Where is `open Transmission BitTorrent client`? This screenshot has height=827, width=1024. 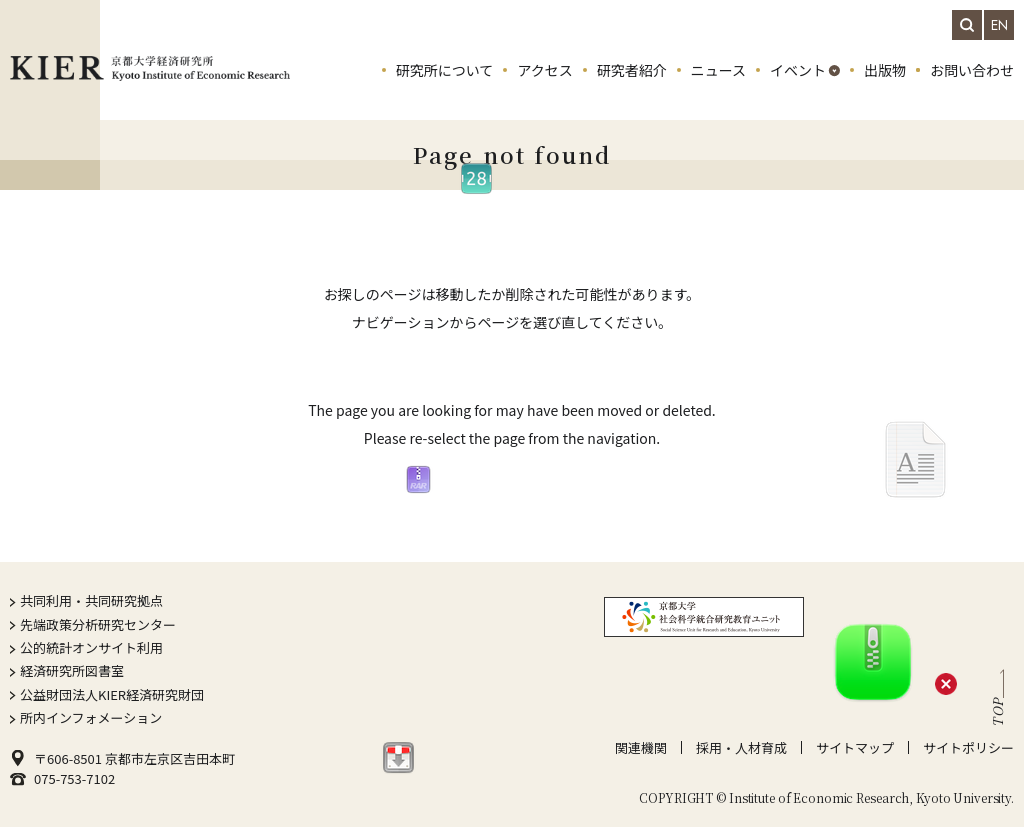 open Transmission BitTorrent client is located at coordinates (398, 757).